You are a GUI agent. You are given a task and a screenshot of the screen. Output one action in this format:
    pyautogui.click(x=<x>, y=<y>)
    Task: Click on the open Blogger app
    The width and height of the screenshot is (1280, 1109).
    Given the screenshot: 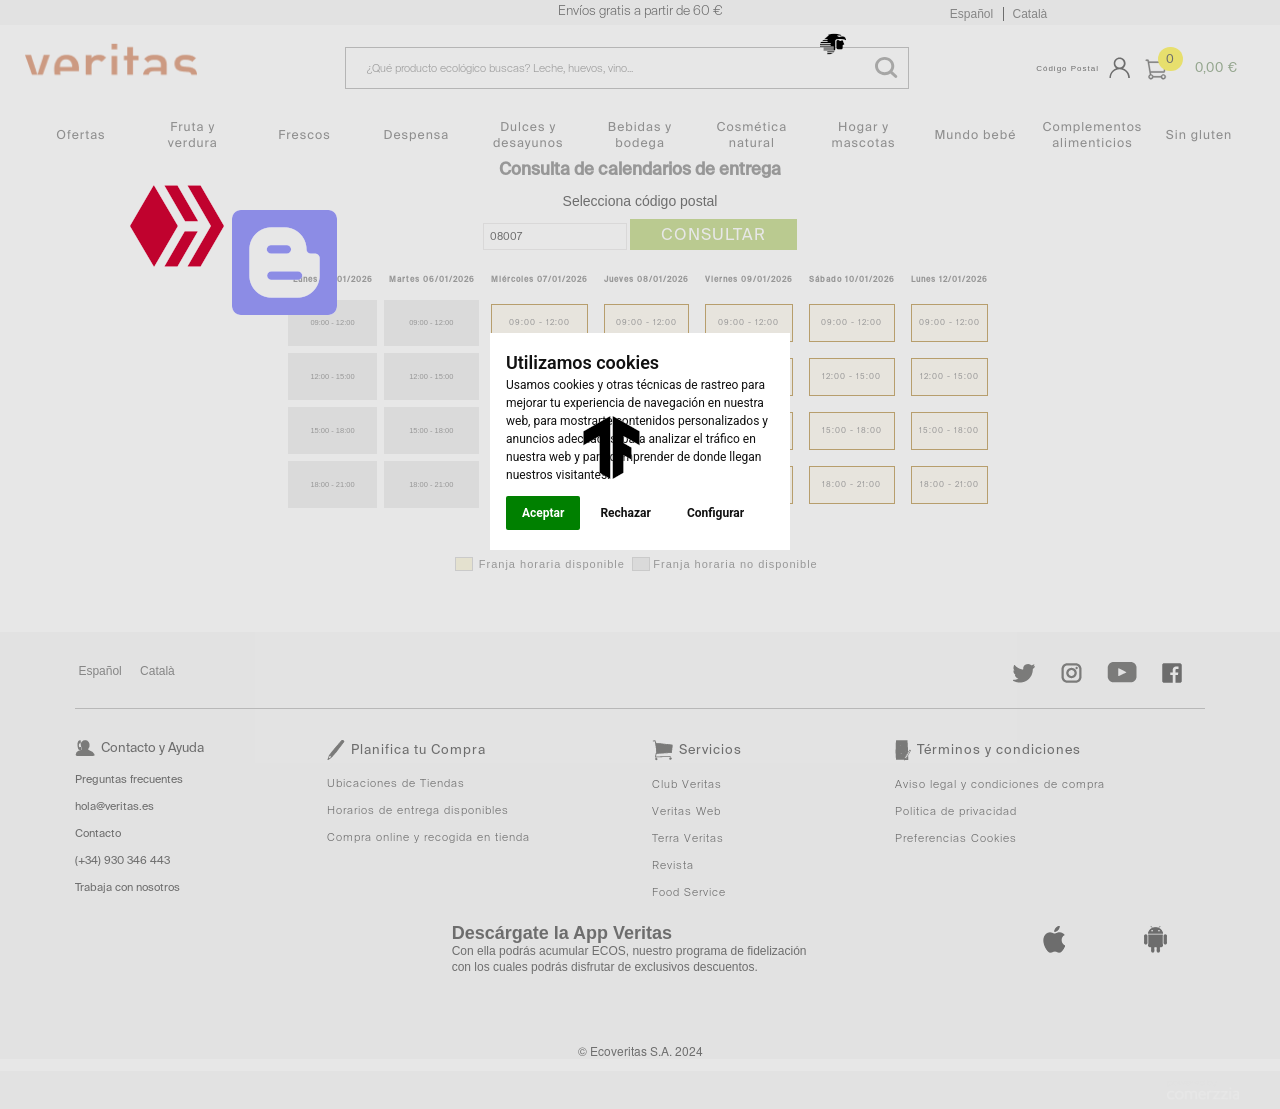 What is the action you would take?
    pyautogui.click(x=284, y=262)
    